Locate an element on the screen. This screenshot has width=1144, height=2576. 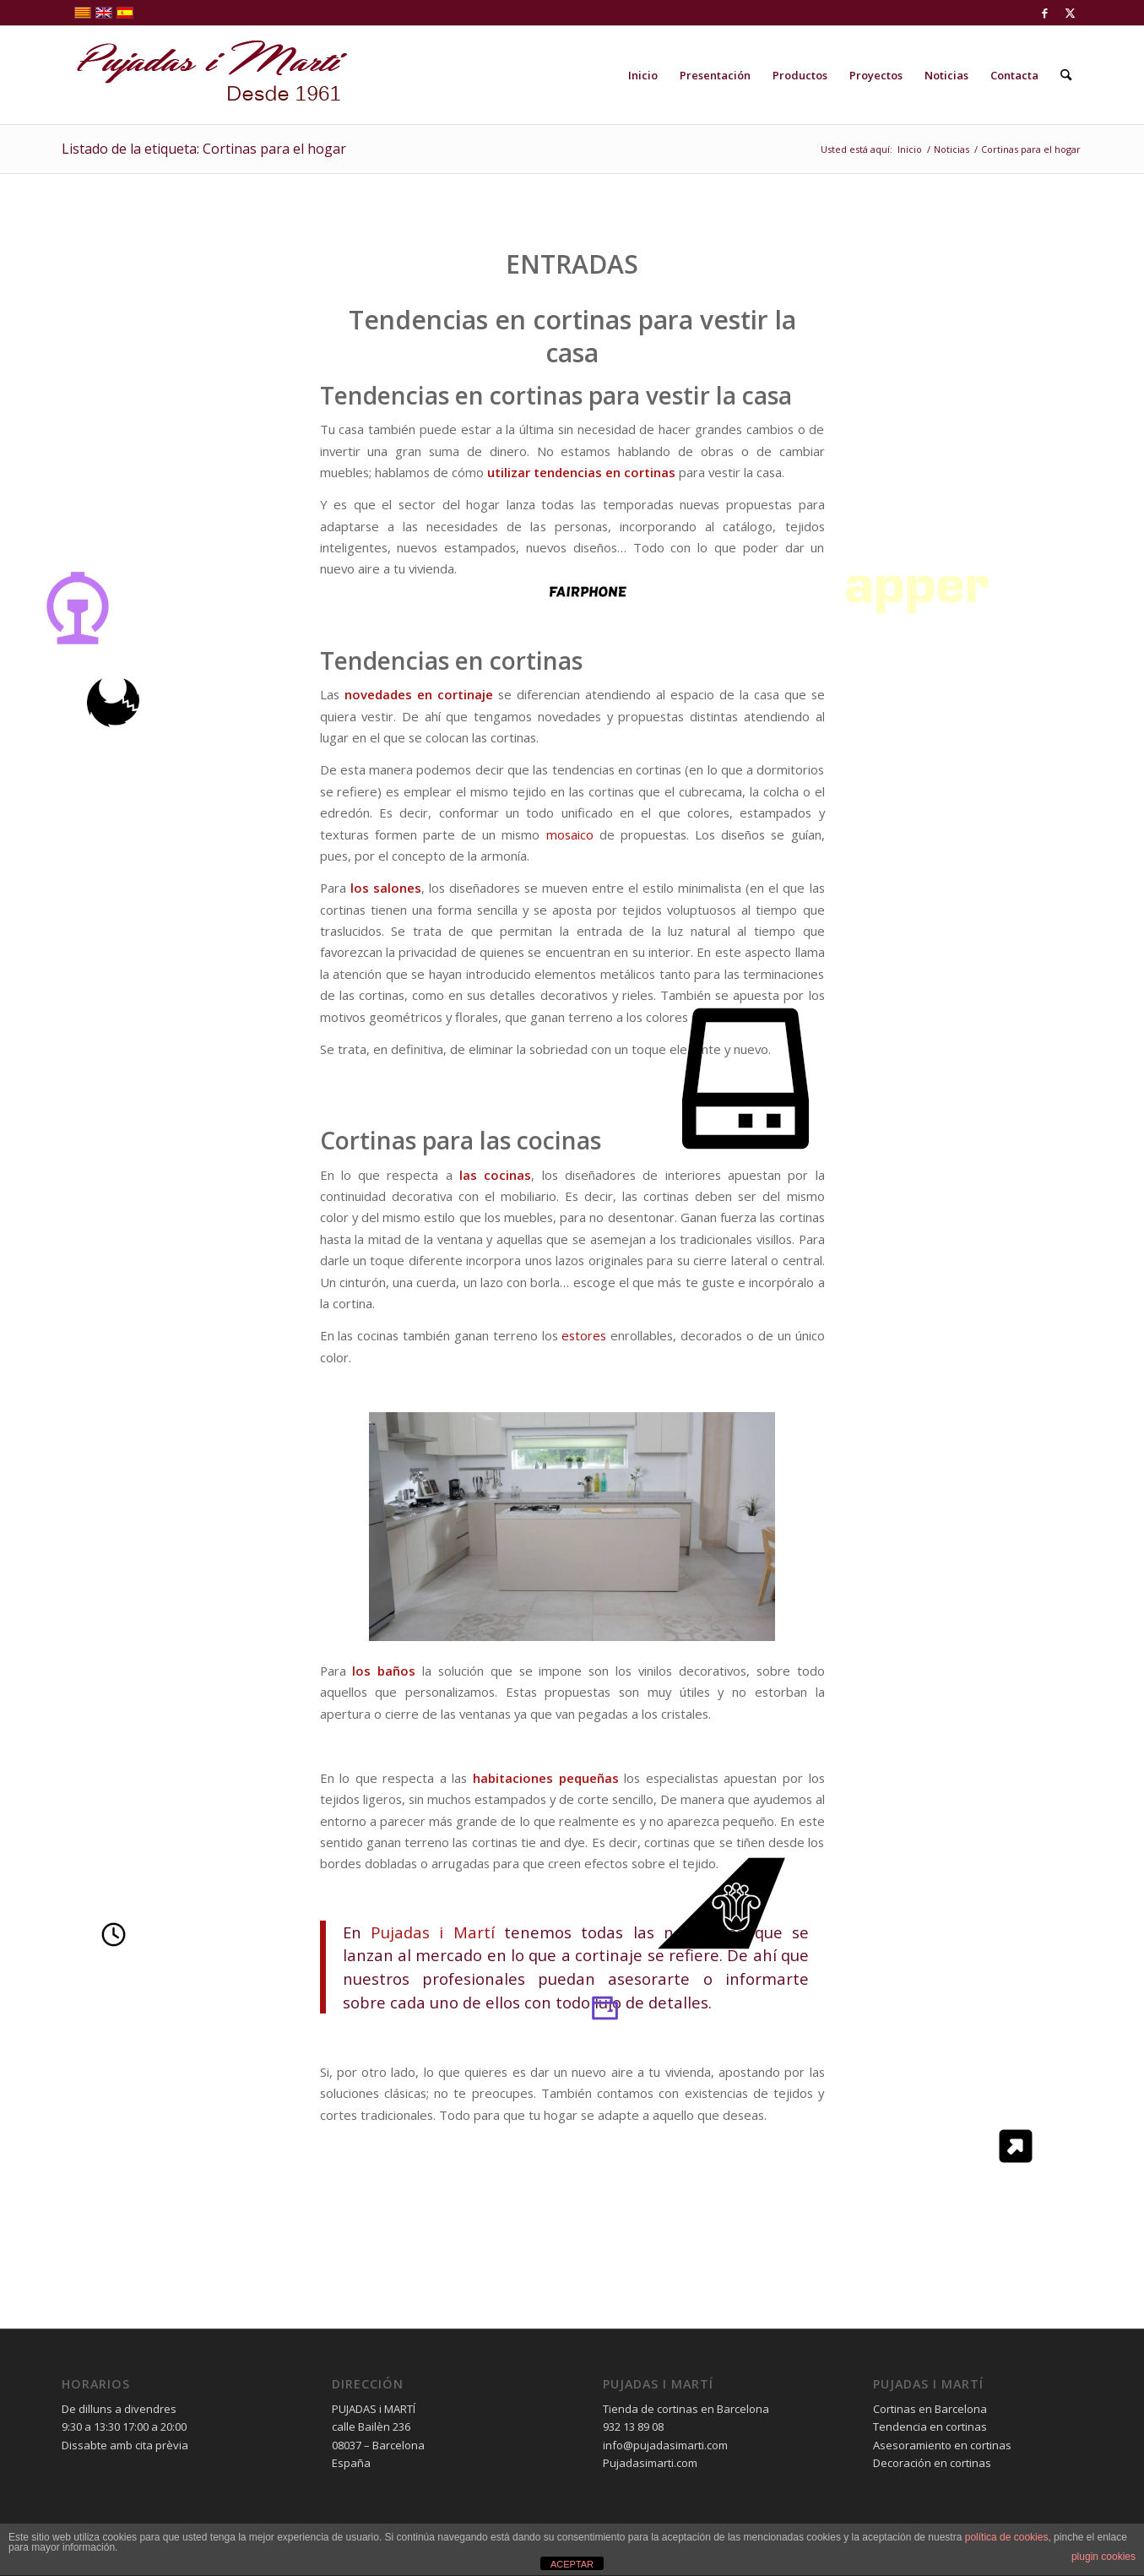
apifox application logo is located at coordinates (113, 703).